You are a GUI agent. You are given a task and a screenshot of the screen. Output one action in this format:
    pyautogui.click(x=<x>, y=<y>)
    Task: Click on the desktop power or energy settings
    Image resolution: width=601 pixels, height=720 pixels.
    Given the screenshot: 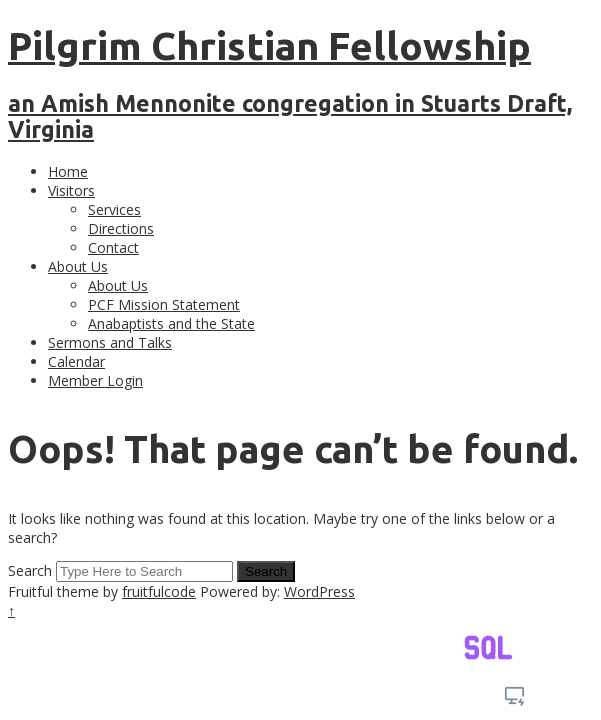 What is the action you would take?
    pyautogui.click(x=514, y=695)
    